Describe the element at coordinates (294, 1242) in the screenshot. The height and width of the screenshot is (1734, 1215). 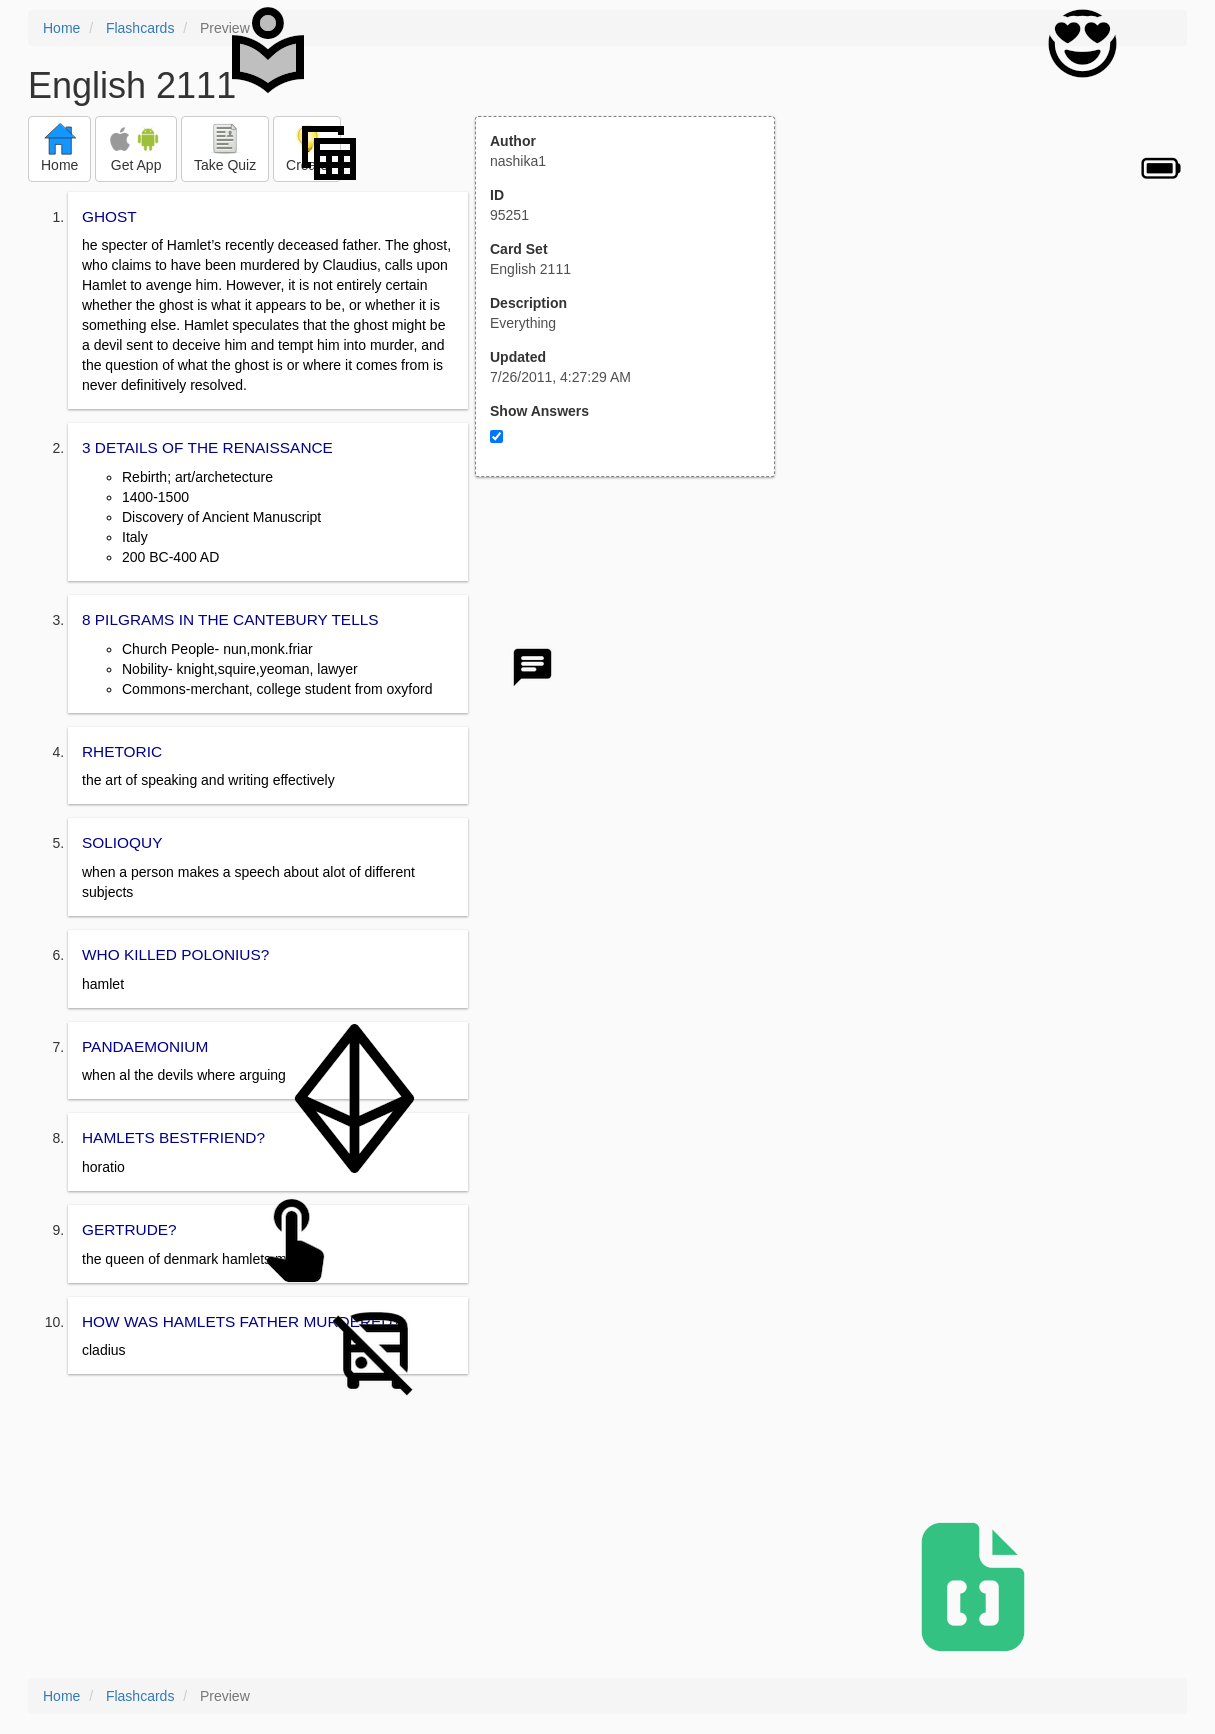
I see `tap to interact with this element` at that location.